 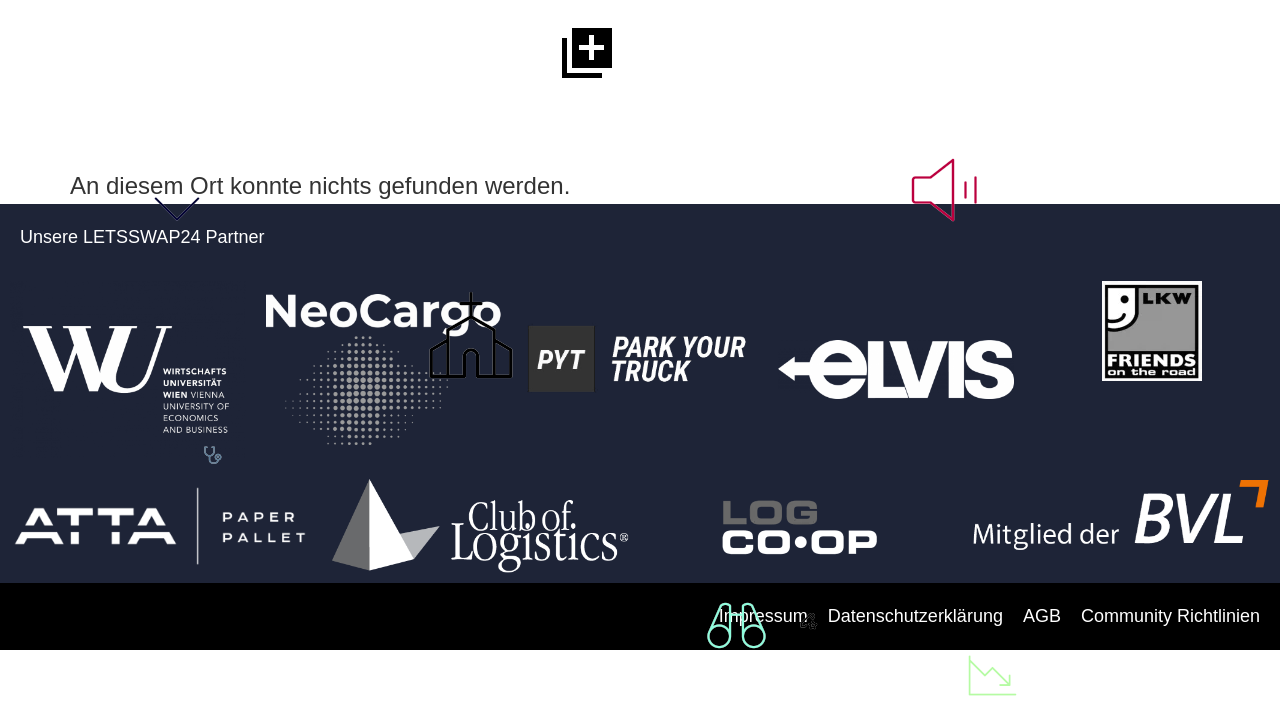 What do you see at coordinates (992, 675) in the screenshot?
I see `view declining metrics or trends` at bounding box center [992, 675].